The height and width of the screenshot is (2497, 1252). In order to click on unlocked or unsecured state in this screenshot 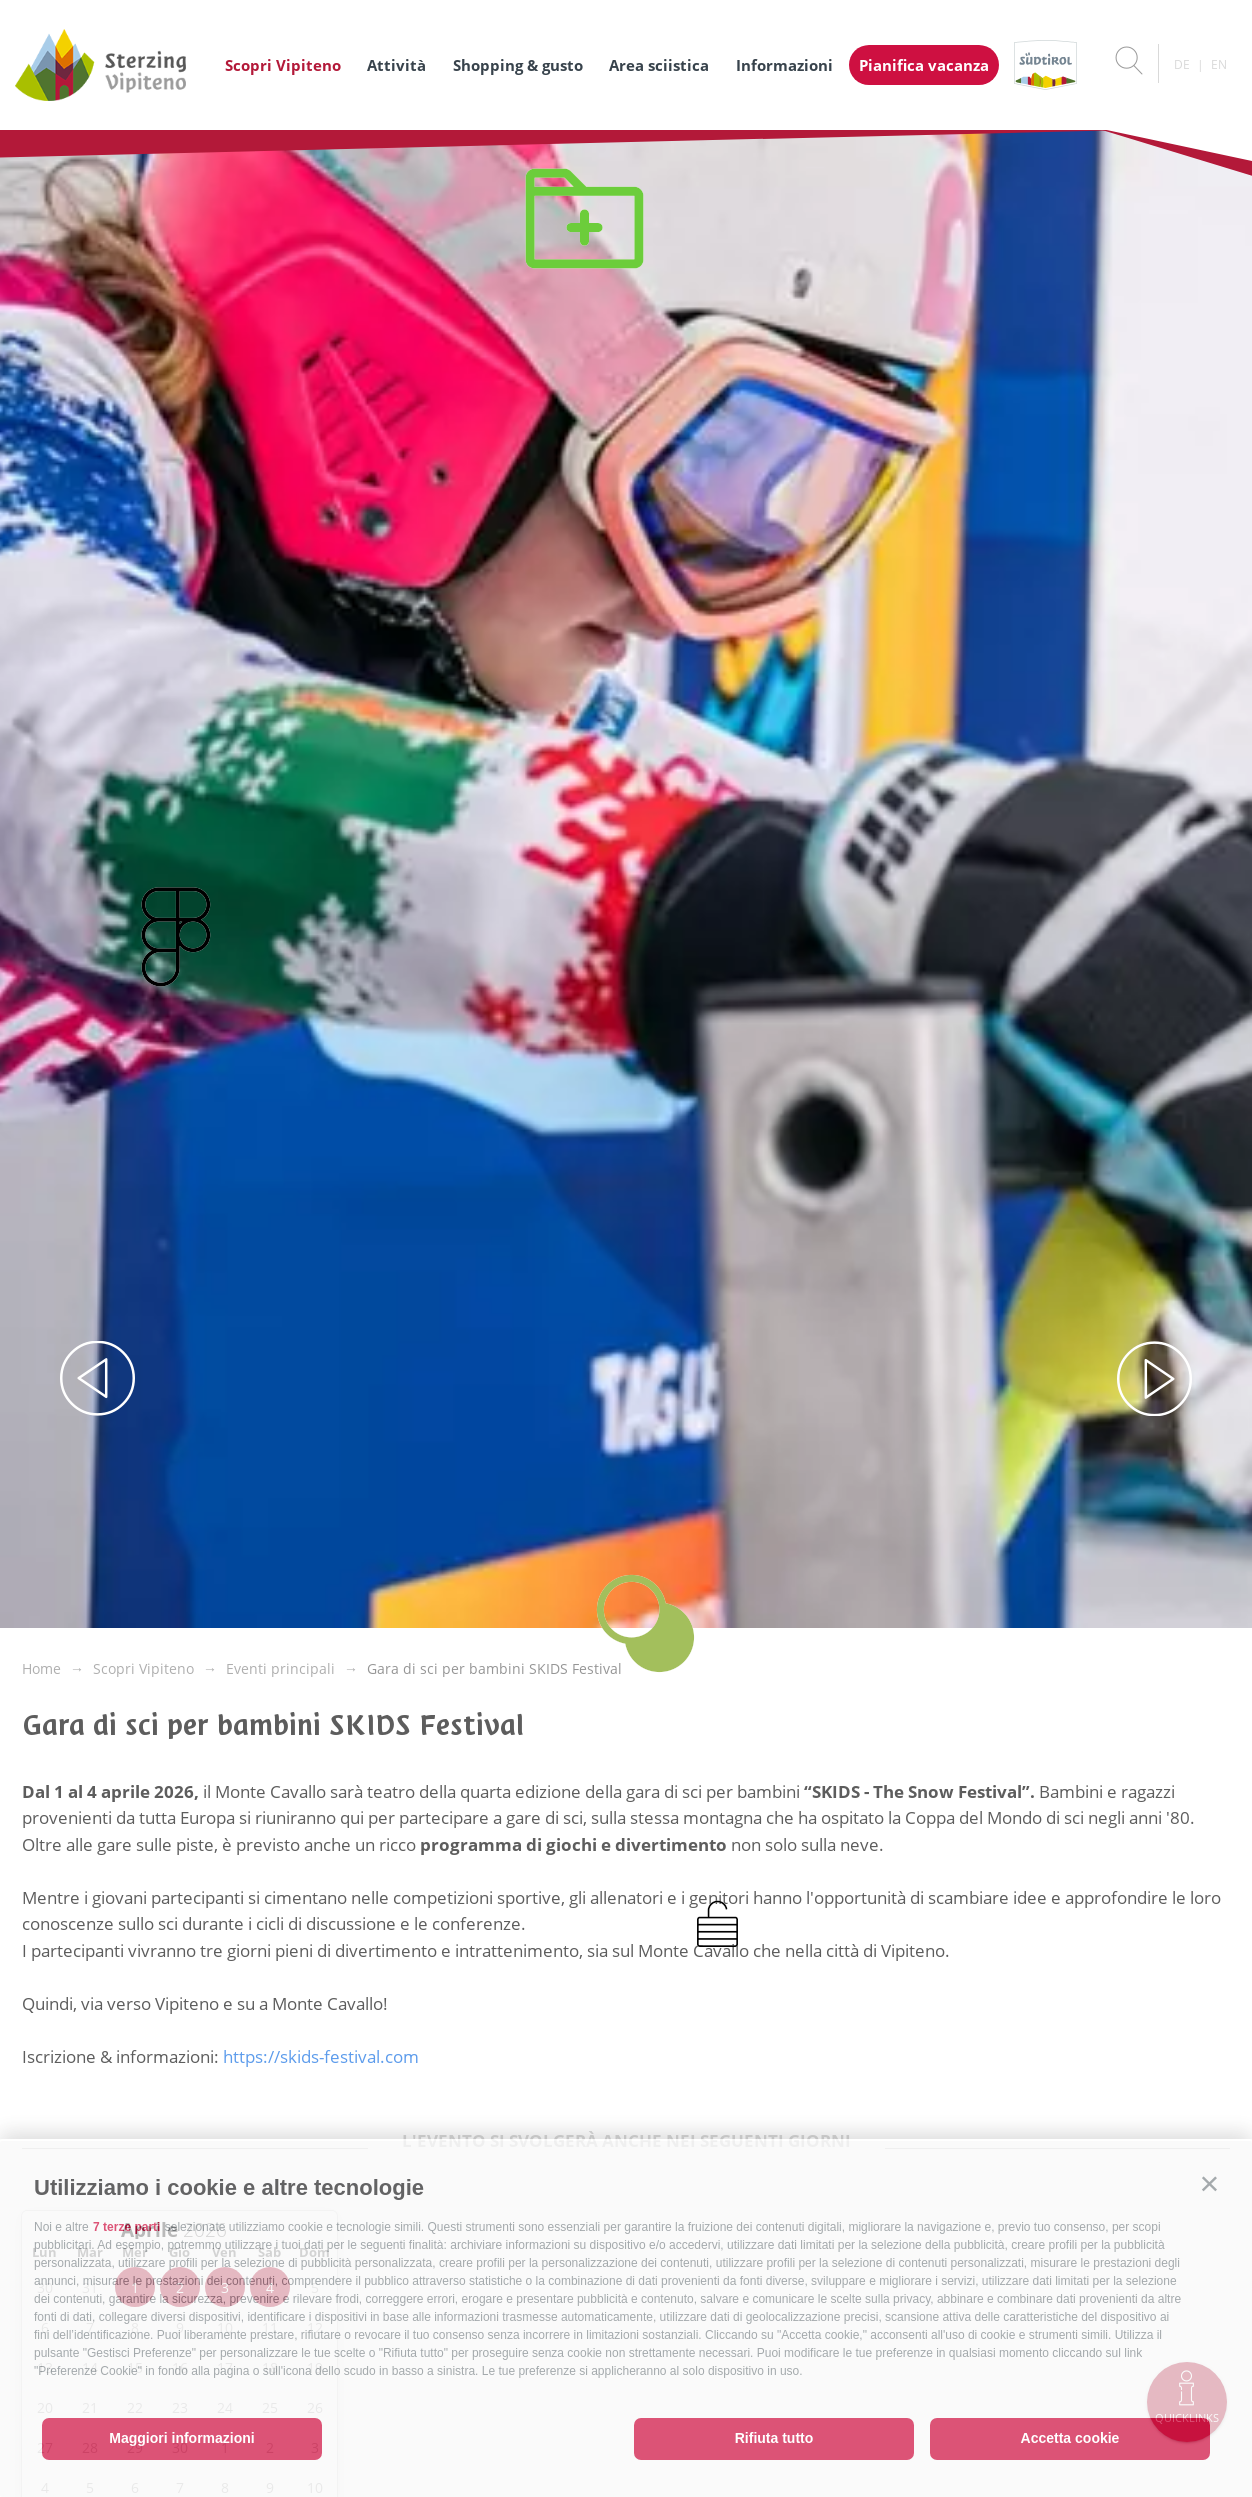, I will do `click(717, 1926)`.